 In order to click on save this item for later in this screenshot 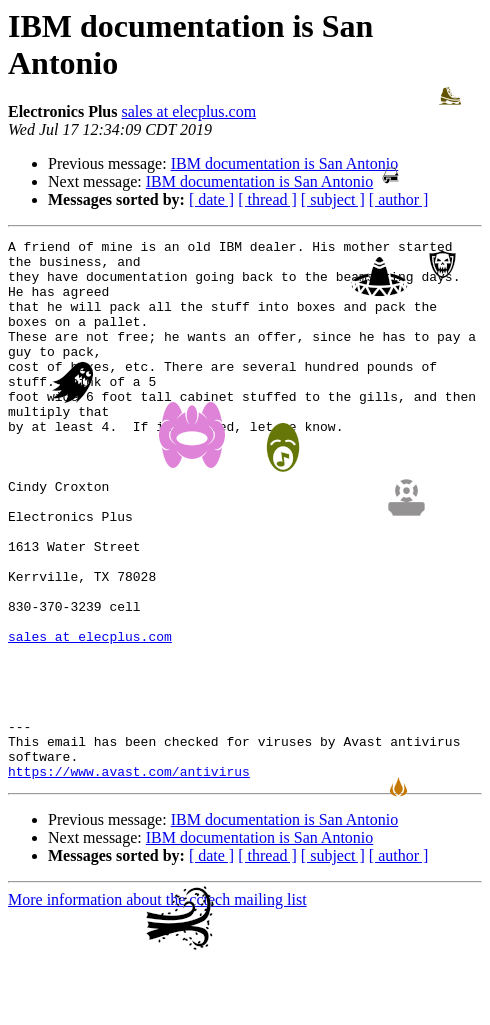, I will do `click(390, 175)`.